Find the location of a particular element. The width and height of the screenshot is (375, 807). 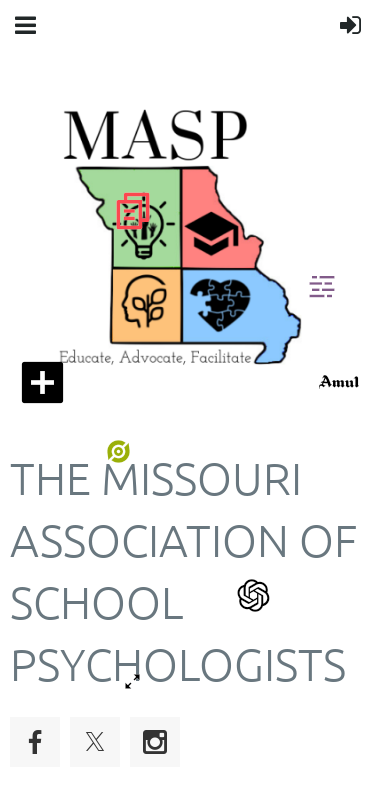

copy file to clipboard is located at coordinates (133, 211).